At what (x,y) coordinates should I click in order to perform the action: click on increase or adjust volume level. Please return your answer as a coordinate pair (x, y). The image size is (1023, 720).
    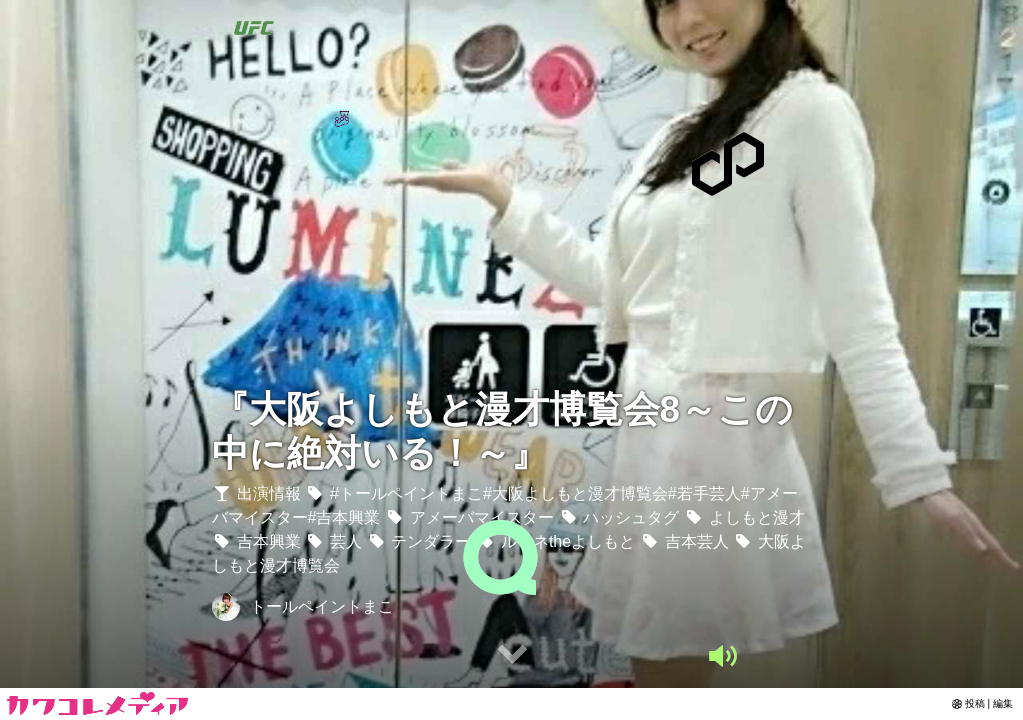
    Looking at the image, I should click on (723, 656).